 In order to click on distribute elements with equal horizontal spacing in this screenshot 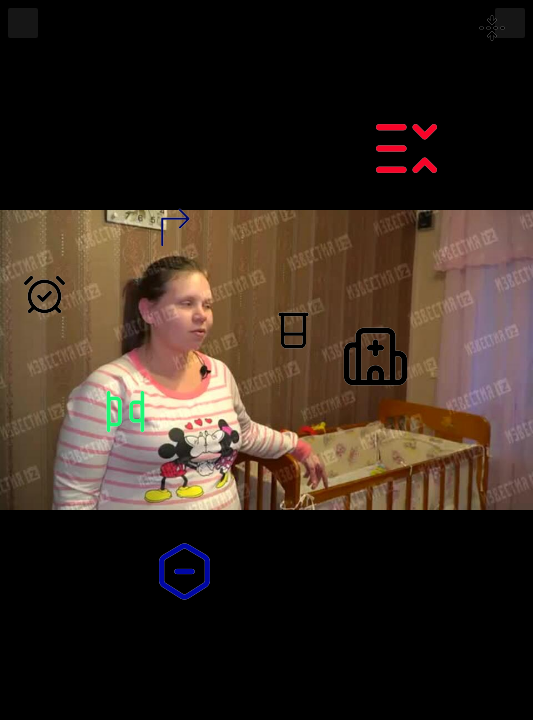, I will do `click(125, 411)`.